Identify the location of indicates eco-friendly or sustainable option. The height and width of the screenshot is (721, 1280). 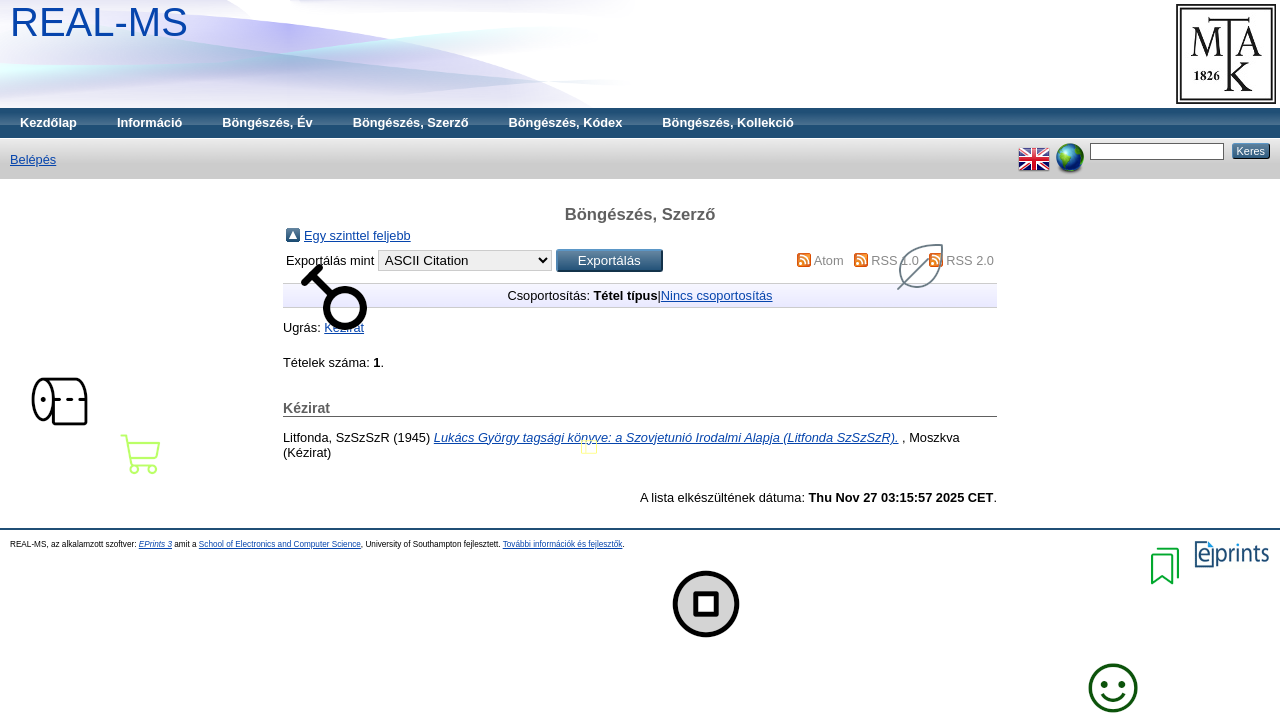
(920, 267).